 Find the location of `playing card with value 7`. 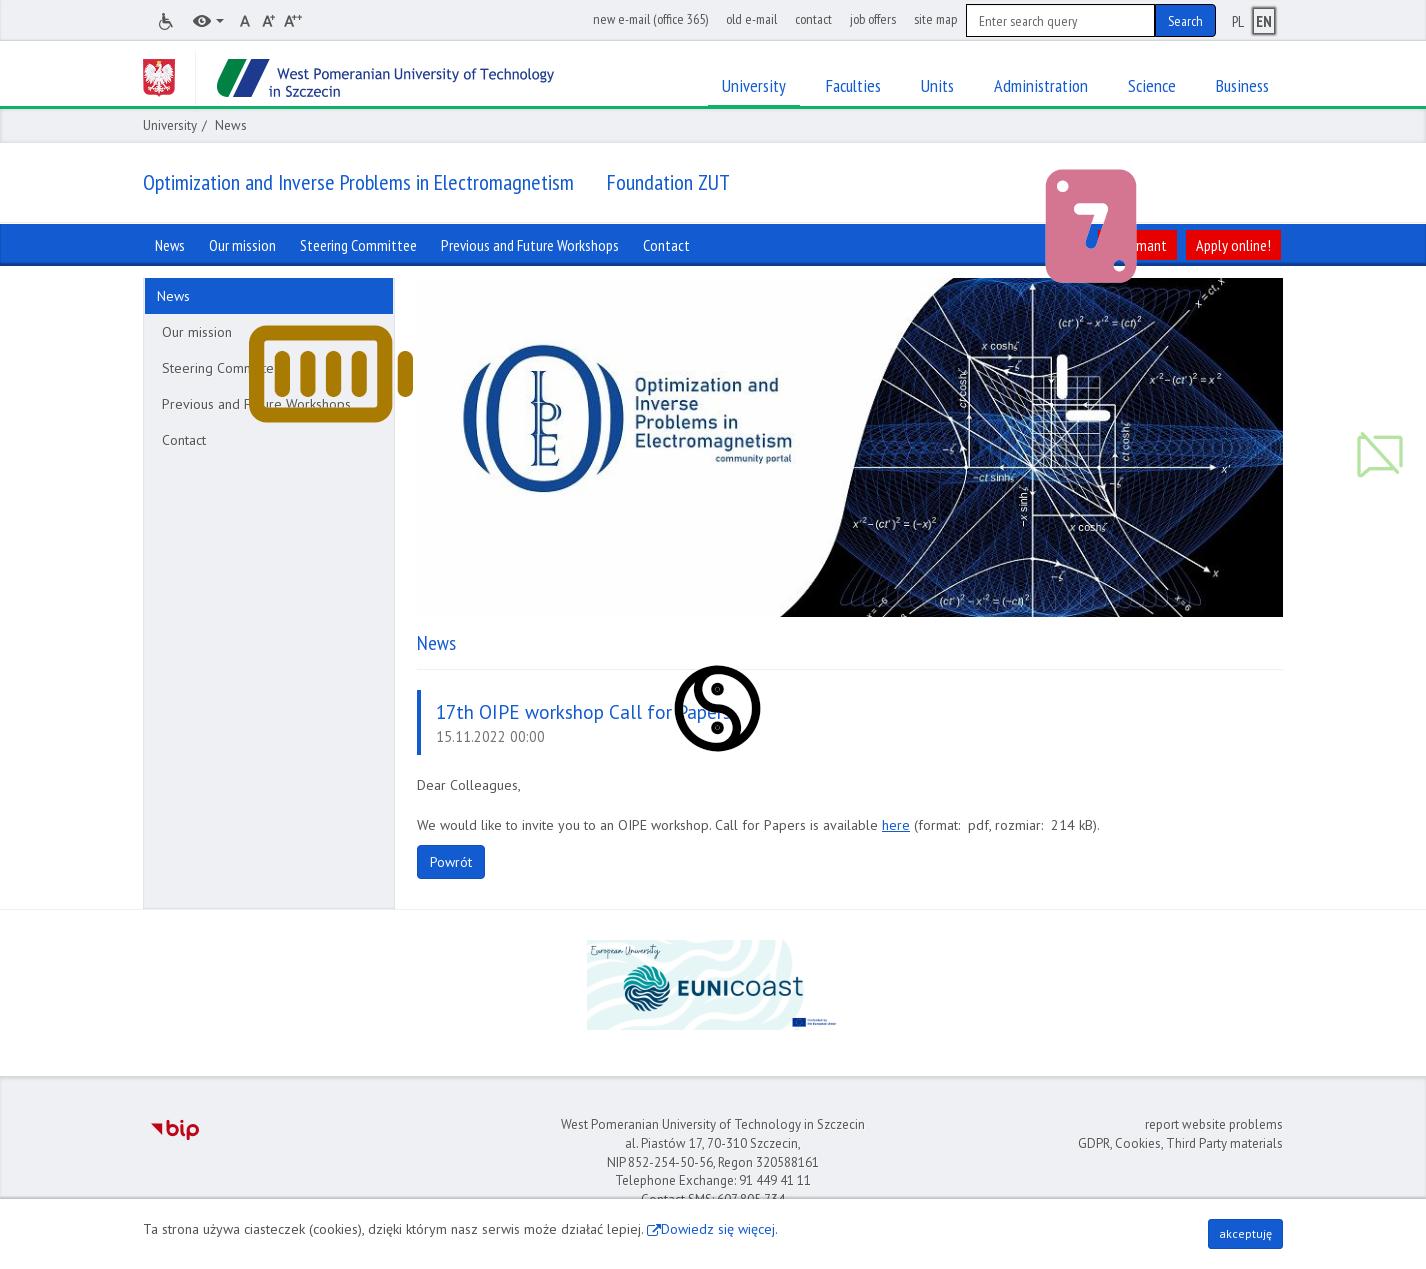

playing card with value 7 is located at coordinates (1091, 226).